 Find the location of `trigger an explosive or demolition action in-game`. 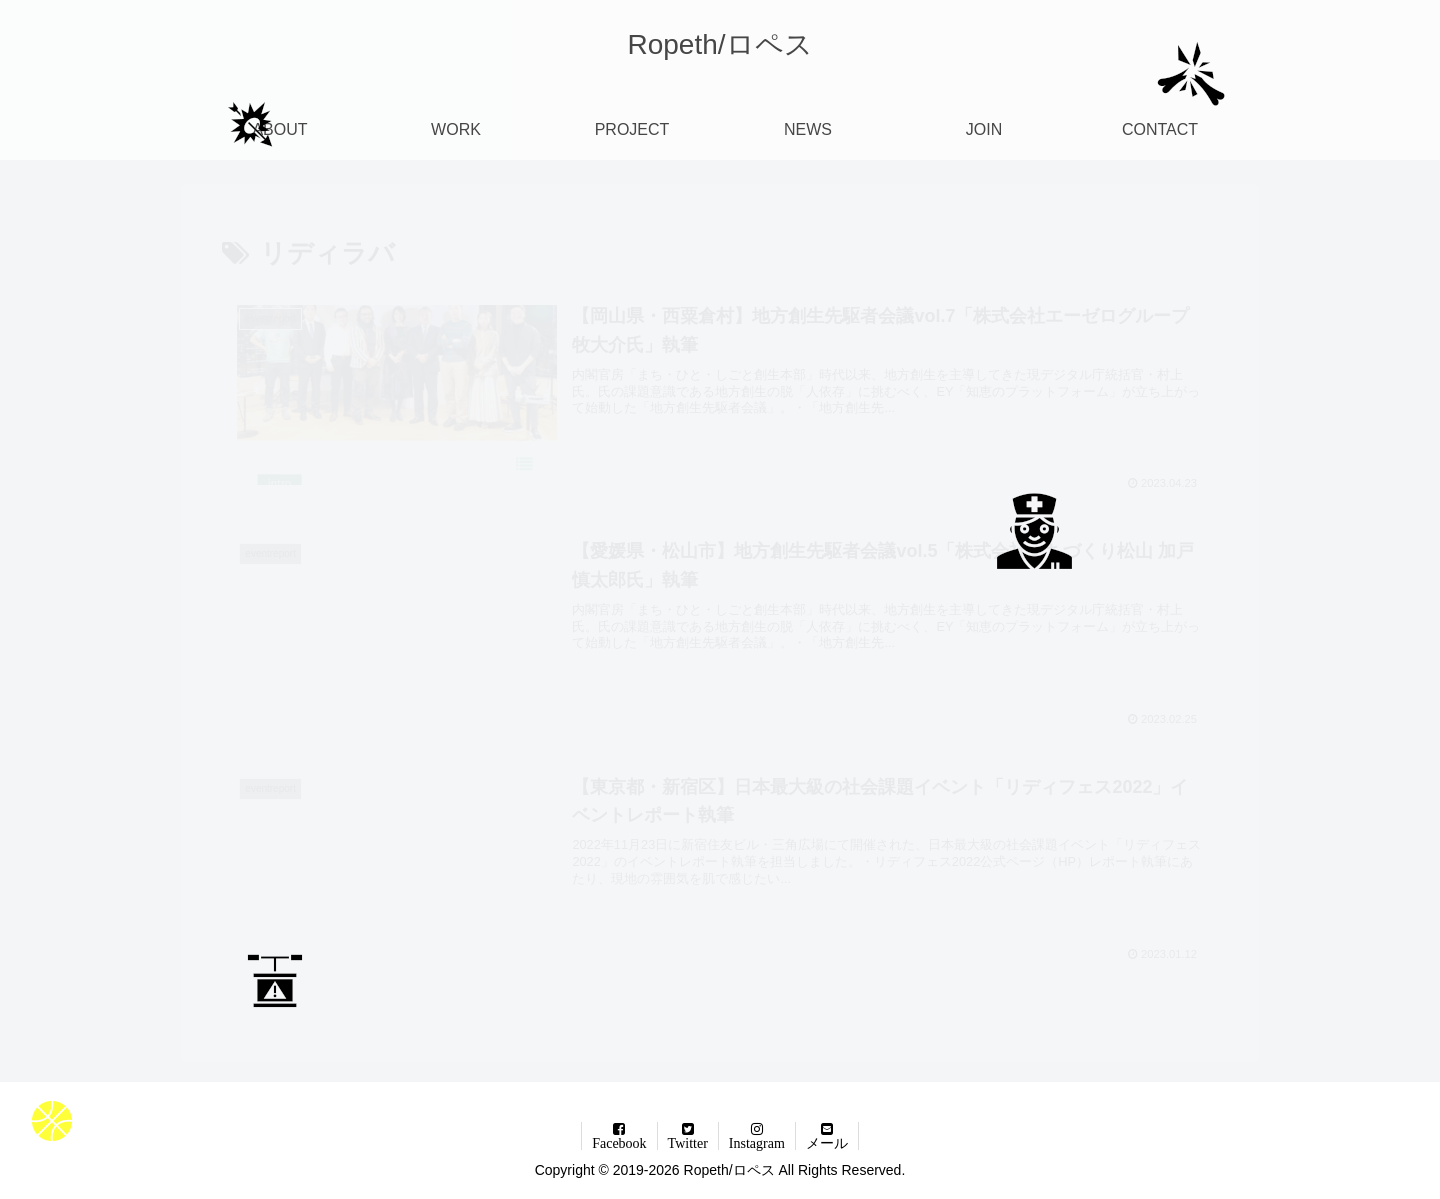

trigger an explosive or demolition action in-game is located at coordinates (275, 980).